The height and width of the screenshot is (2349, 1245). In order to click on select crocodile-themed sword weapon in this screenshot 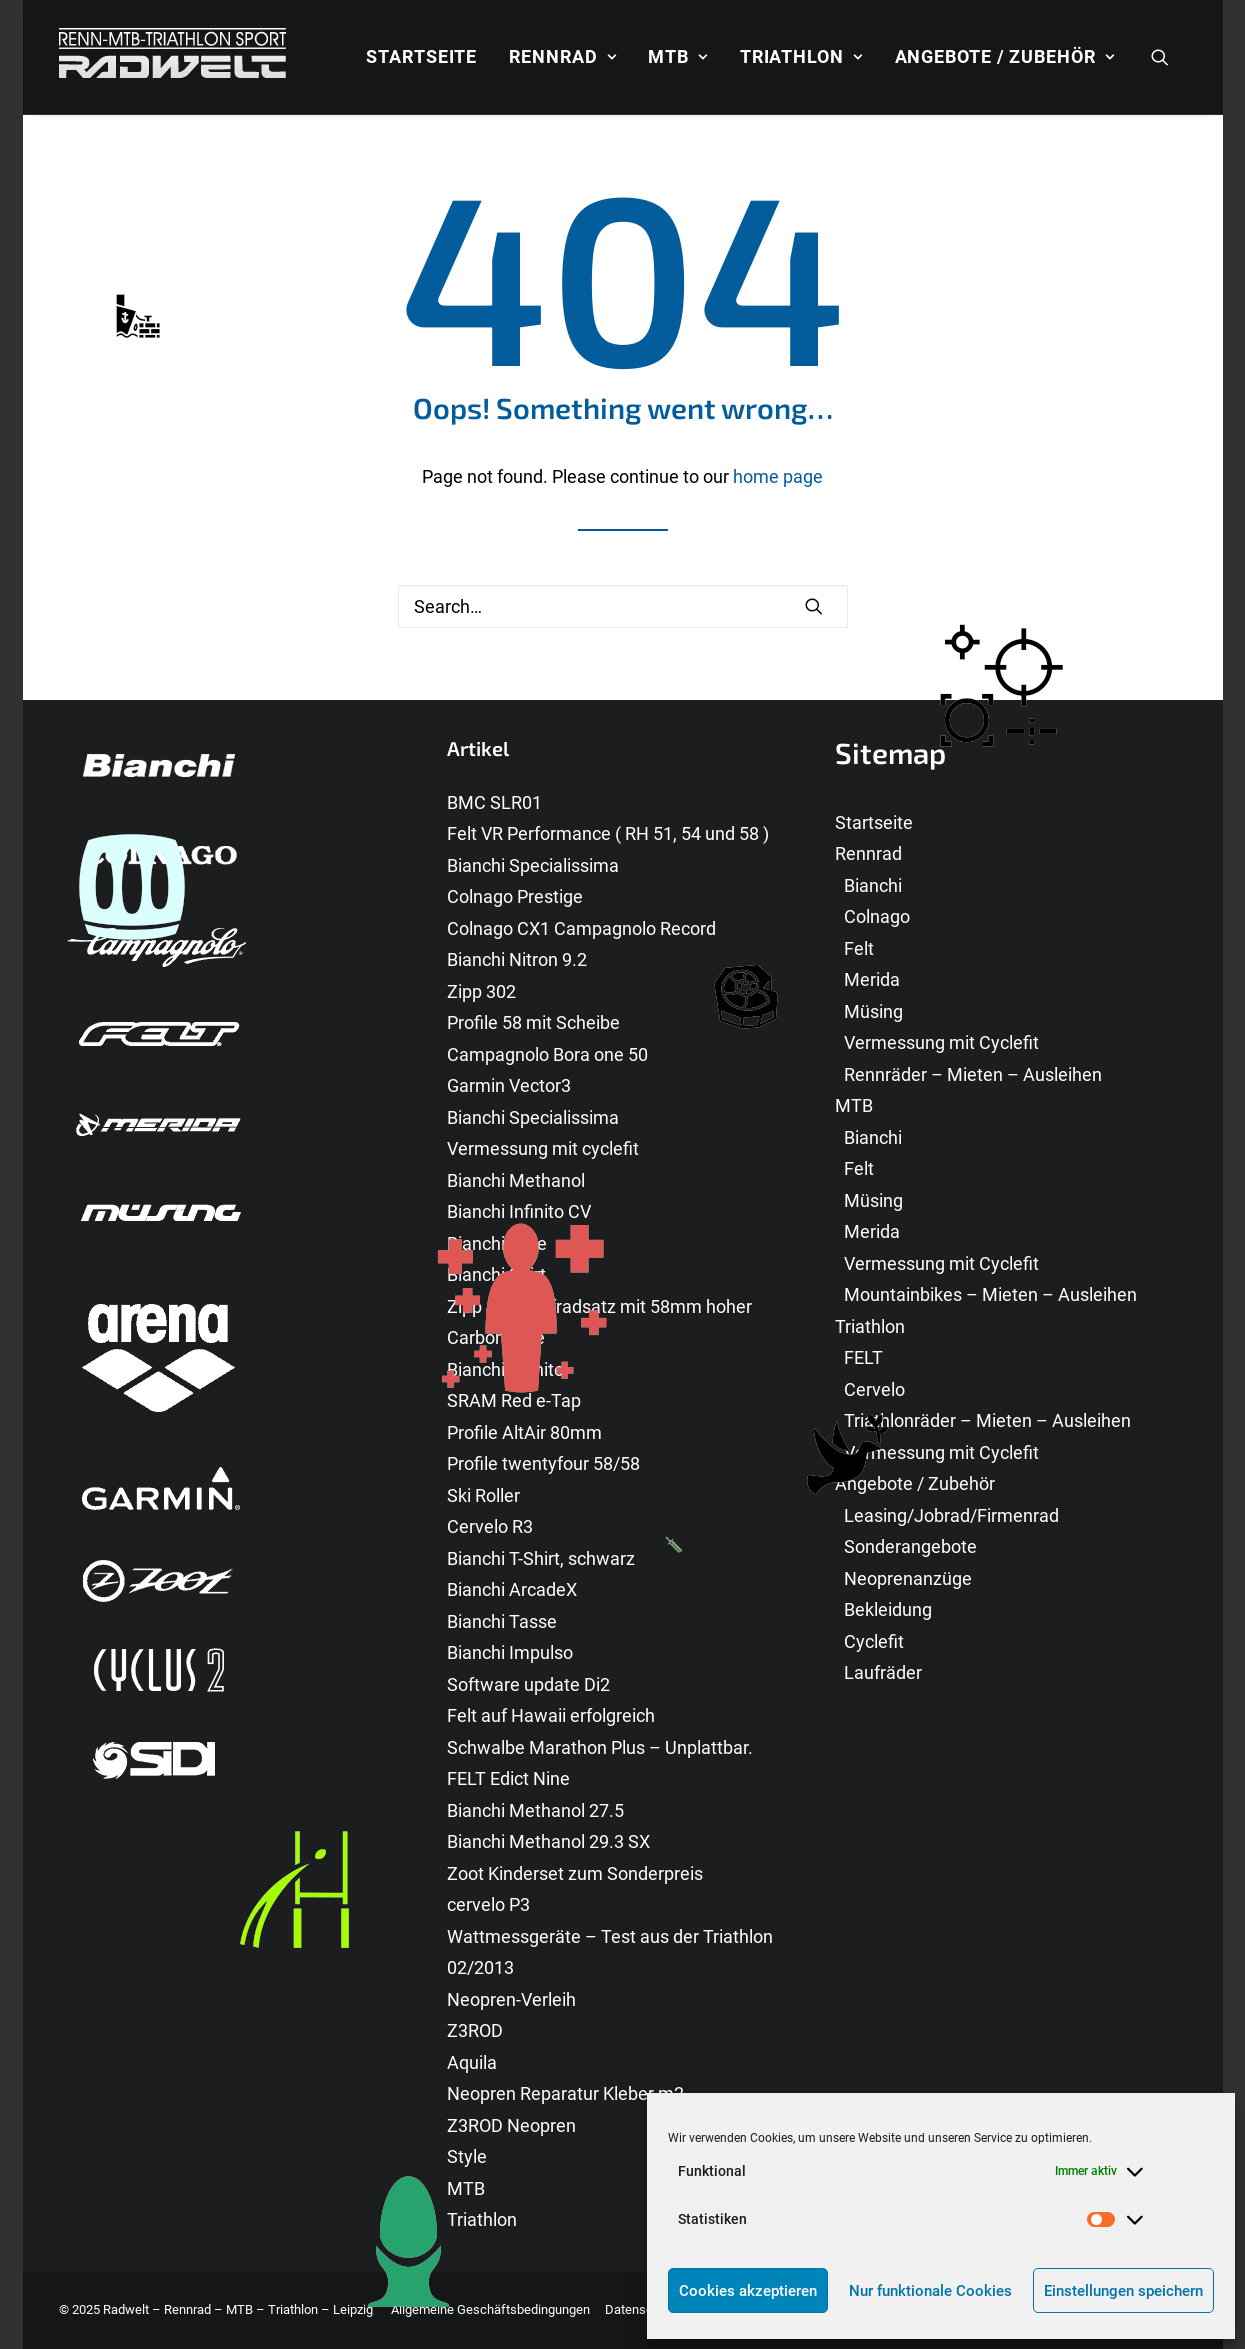, I will do `click(673, 1544)`.